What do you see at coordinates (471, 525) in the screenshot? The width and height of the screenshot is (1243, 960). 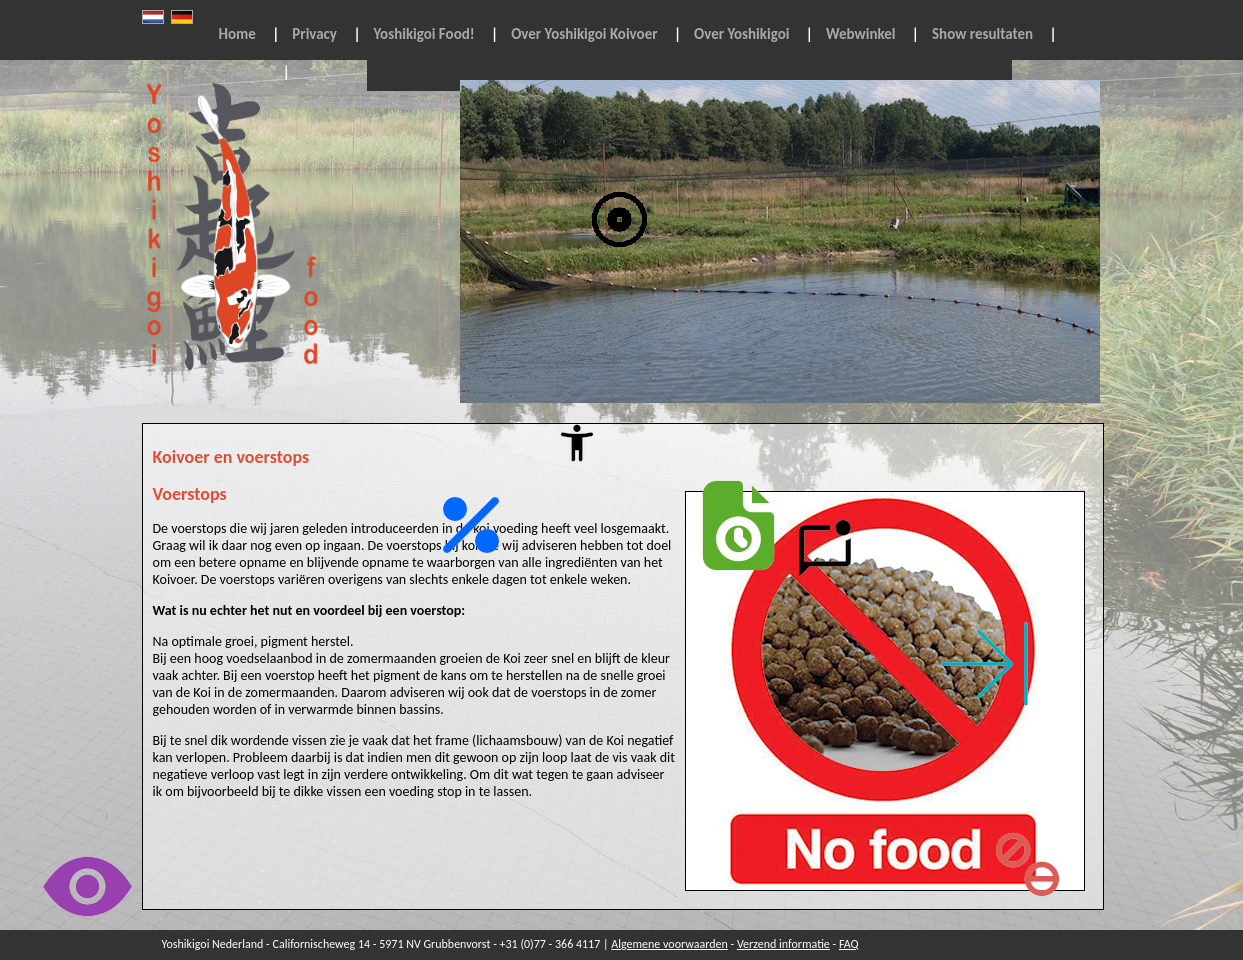 I see `view discount or sale information` at bounding box center [471, 525].